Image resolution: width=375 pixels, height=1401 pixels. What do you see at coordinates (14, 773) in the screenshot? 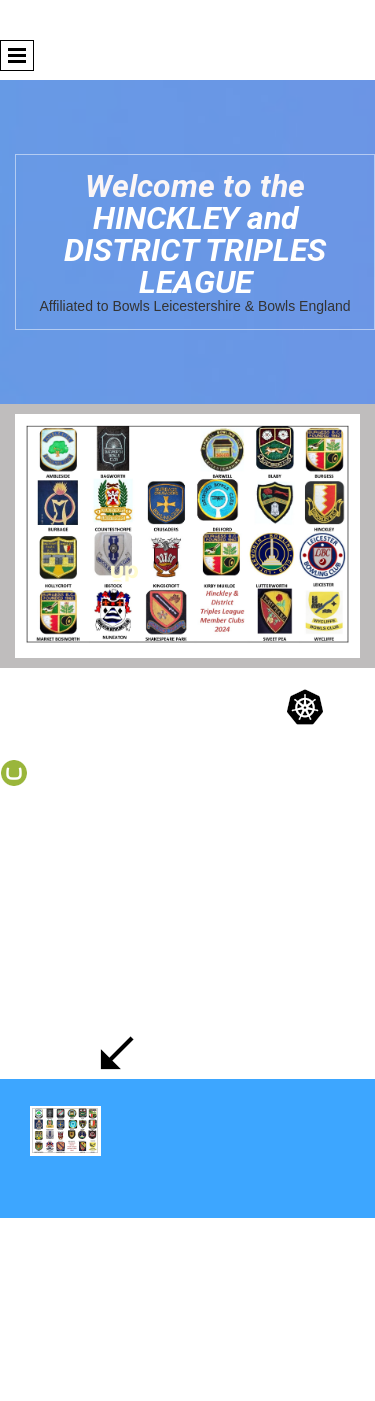
I see `umbraco content management system logo` at bounding box center [14, 773].